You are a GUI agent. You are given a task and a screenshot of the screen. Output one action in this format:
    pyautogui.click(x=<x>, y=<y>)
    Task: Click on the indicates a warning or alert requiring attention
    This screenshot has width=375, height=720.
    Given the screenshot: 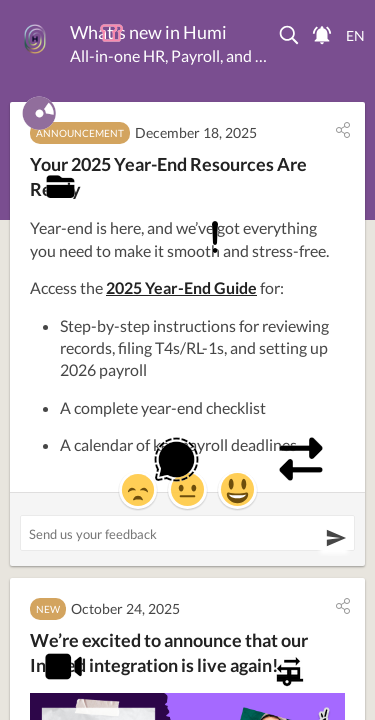 What is the action you would take?
    pyautogui.click(x=215, y=237)
    